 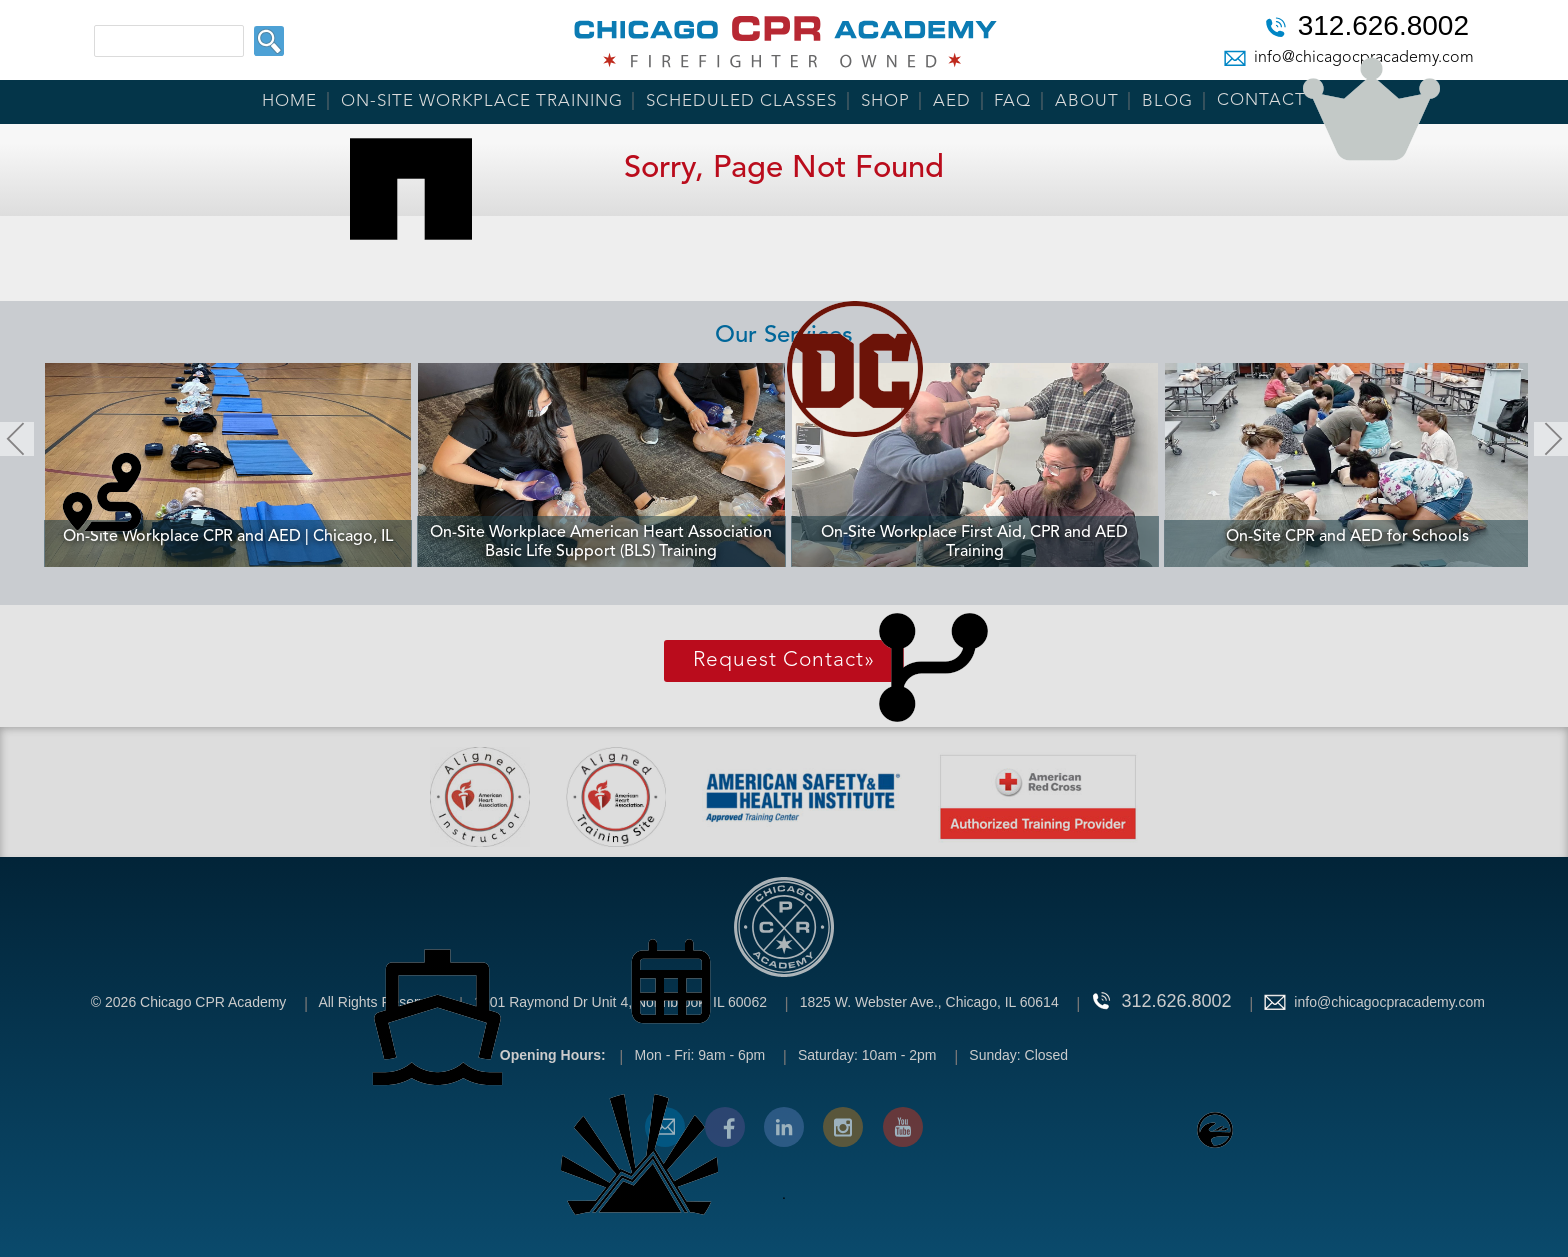 I want to click on view route between two locations, so click(x=102, y=492).